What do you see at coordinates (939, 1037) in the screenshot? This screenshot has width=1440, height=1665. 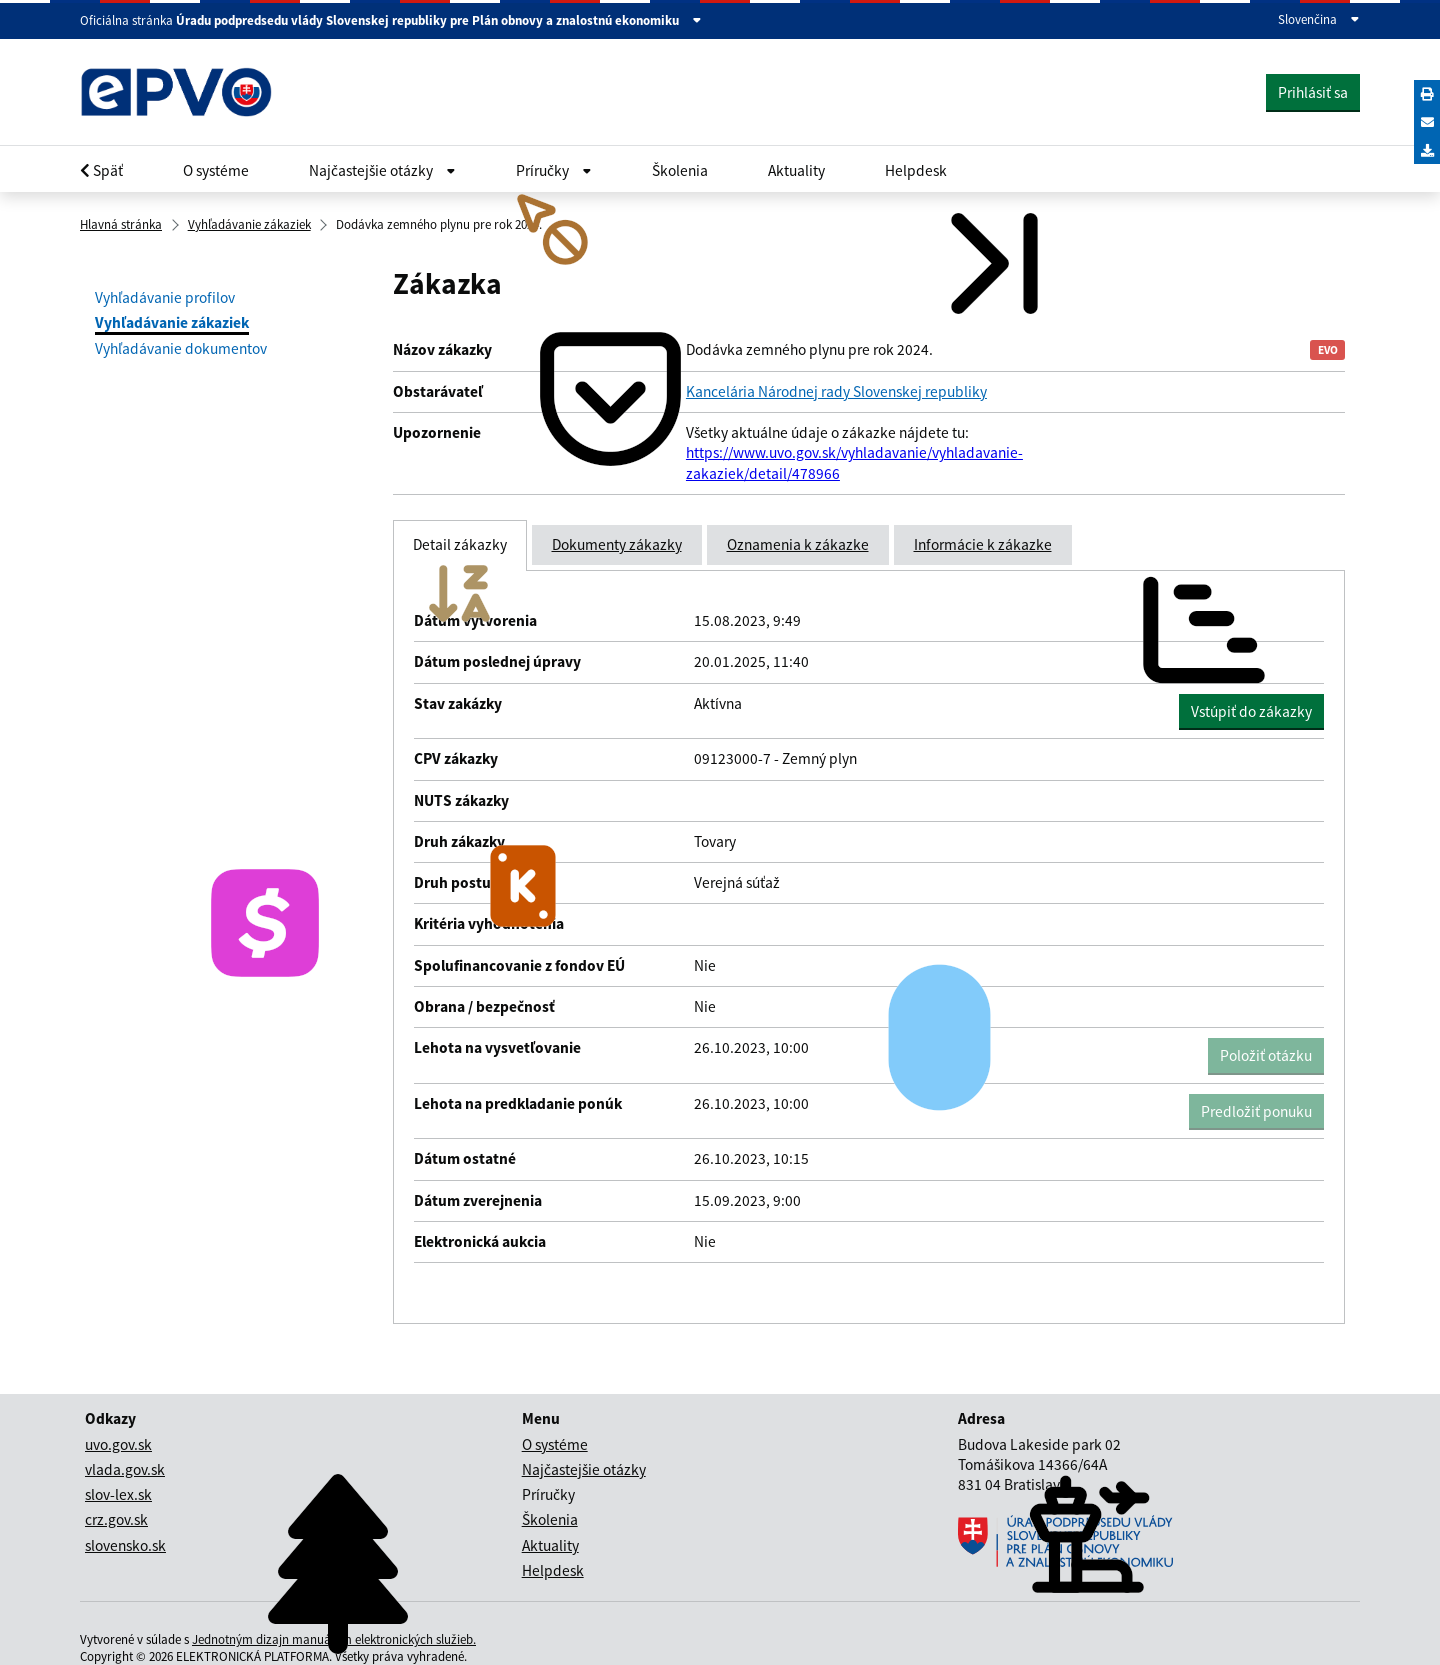 I see `access medication or pharmacy features` at bounding box center [939, 1037].